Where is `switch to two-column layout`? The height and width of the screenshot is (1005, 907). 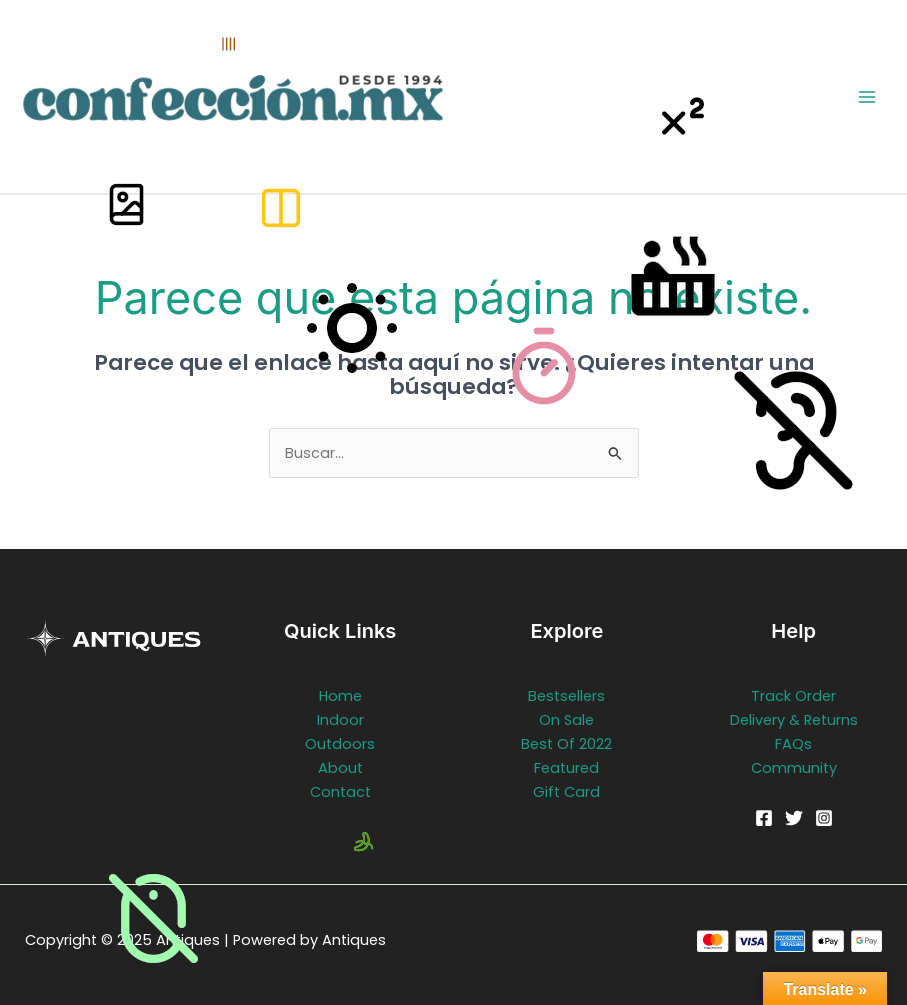 switch to two-column layout is located at coordinates (281, 208).